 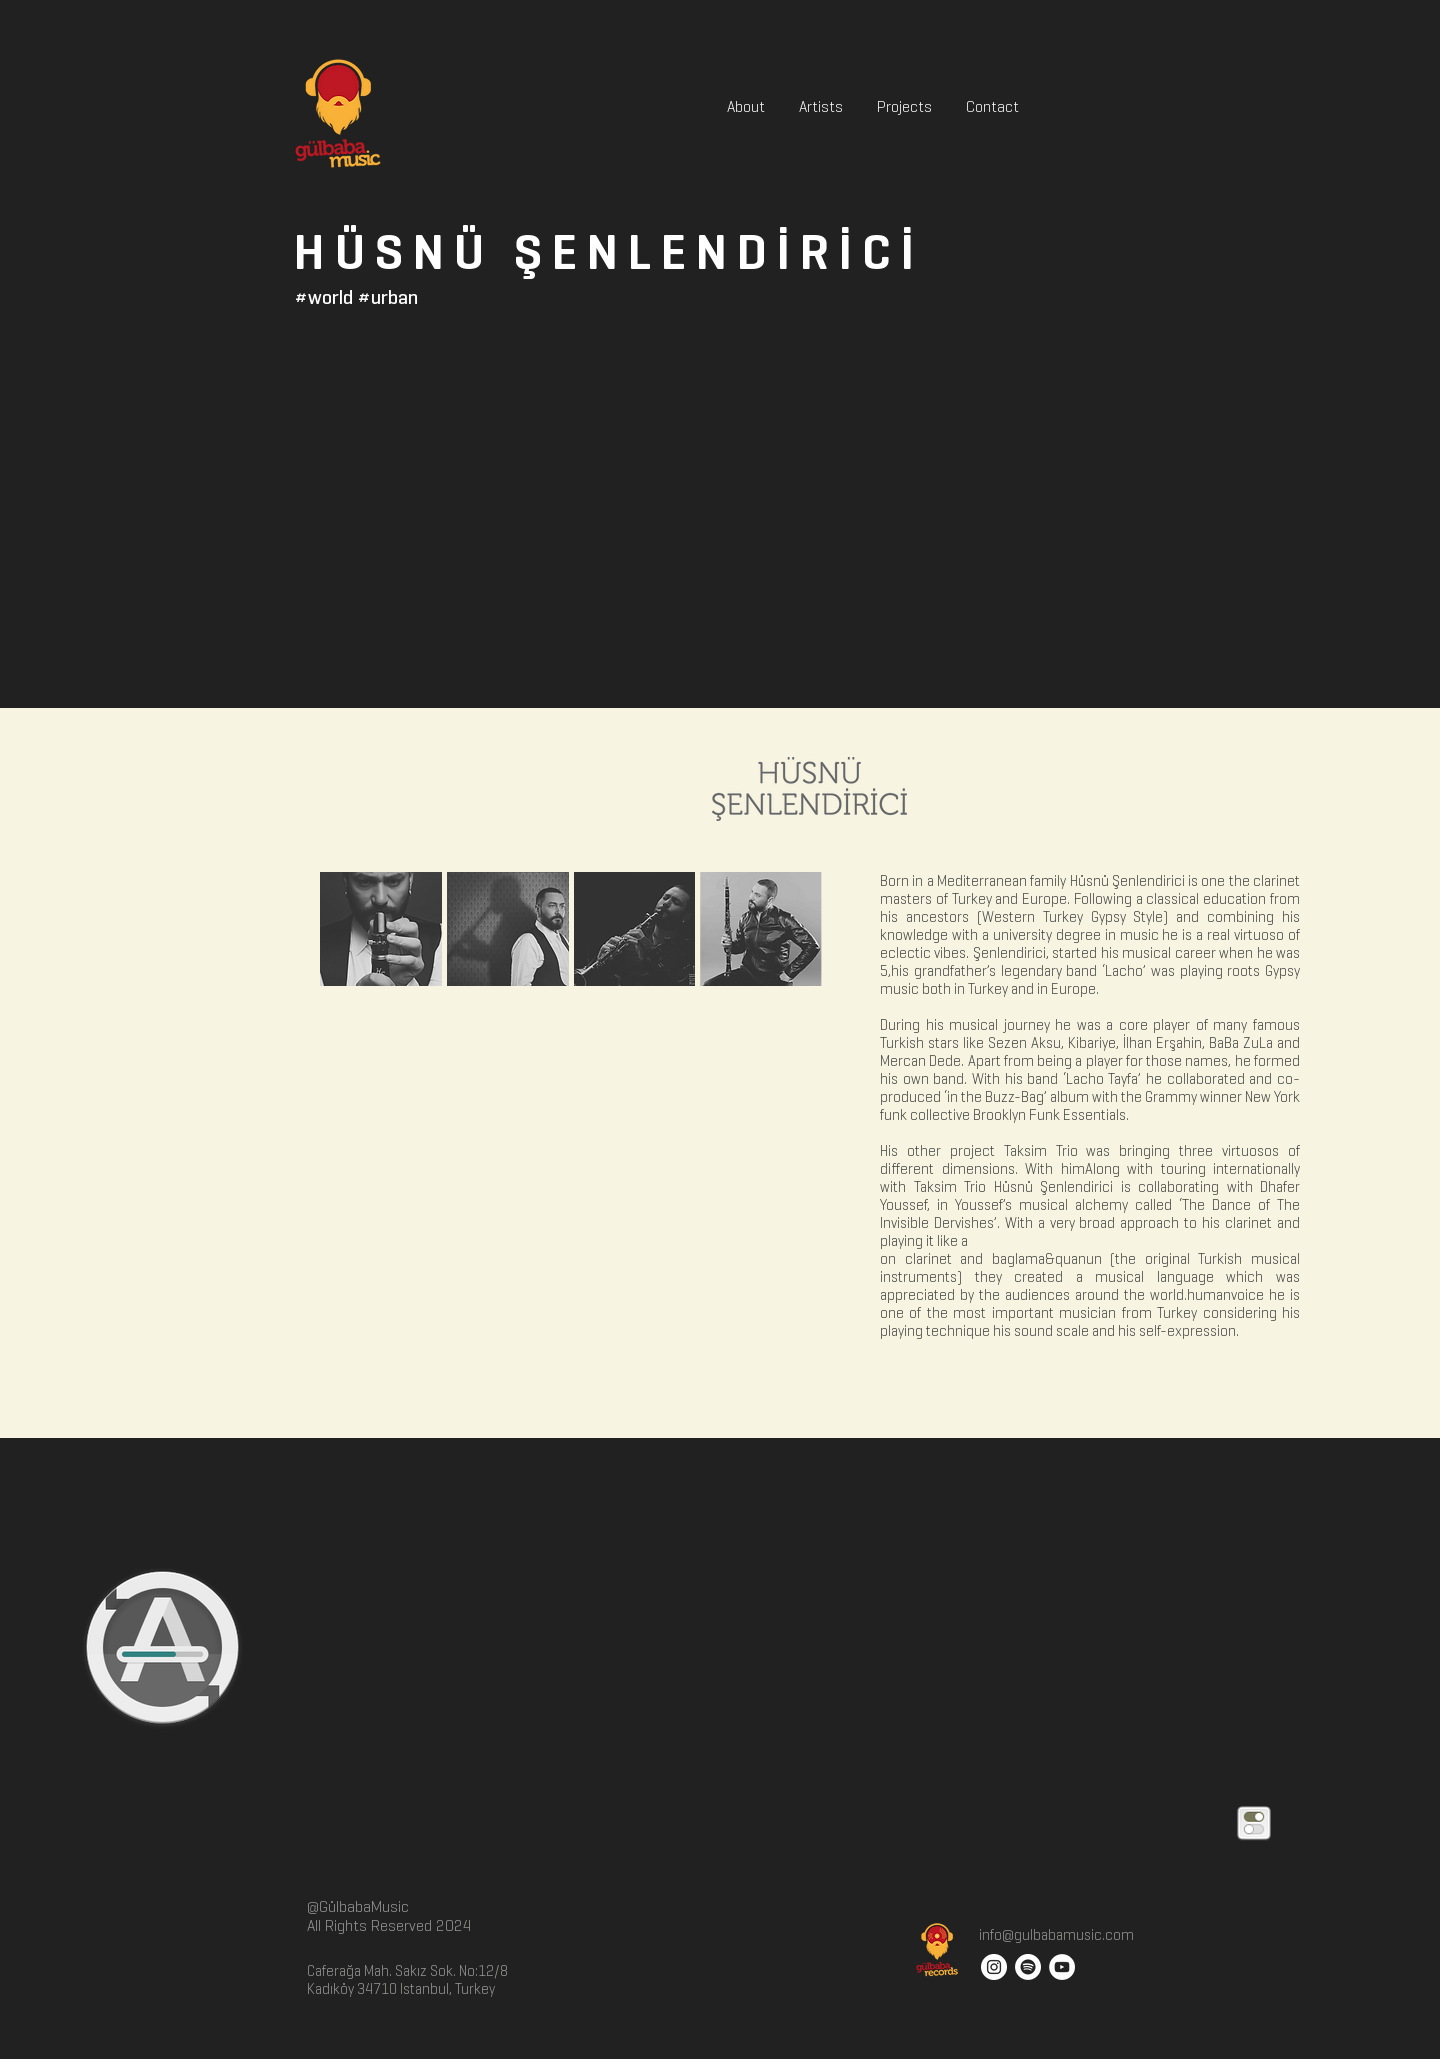 I want to click on check for available software updates, so click(x=162, y=1647).